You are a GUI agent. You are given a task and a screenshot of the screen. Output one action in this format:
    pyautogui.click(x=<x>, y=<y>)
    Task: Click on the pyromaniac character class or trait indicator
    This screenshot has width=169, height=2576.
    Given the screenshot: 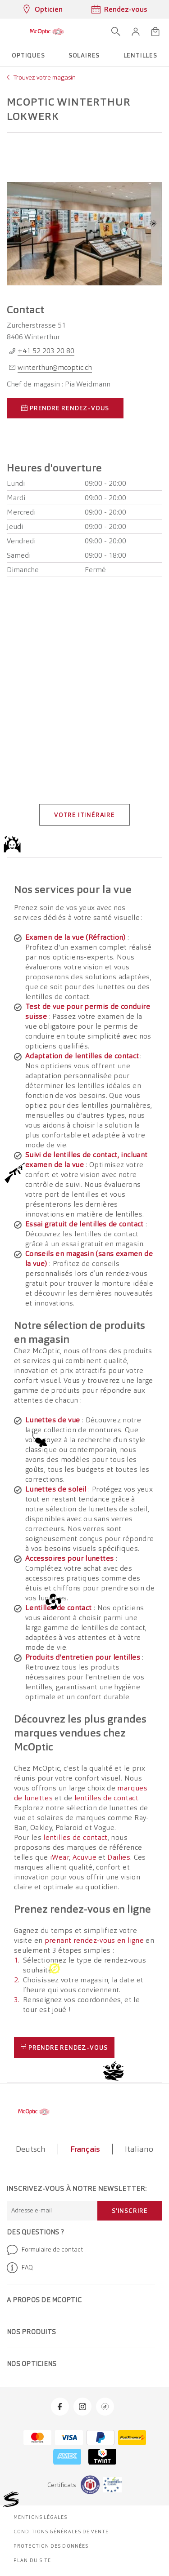 What is the action you would take?
    pyautogui.click(x=12, y=844)
    